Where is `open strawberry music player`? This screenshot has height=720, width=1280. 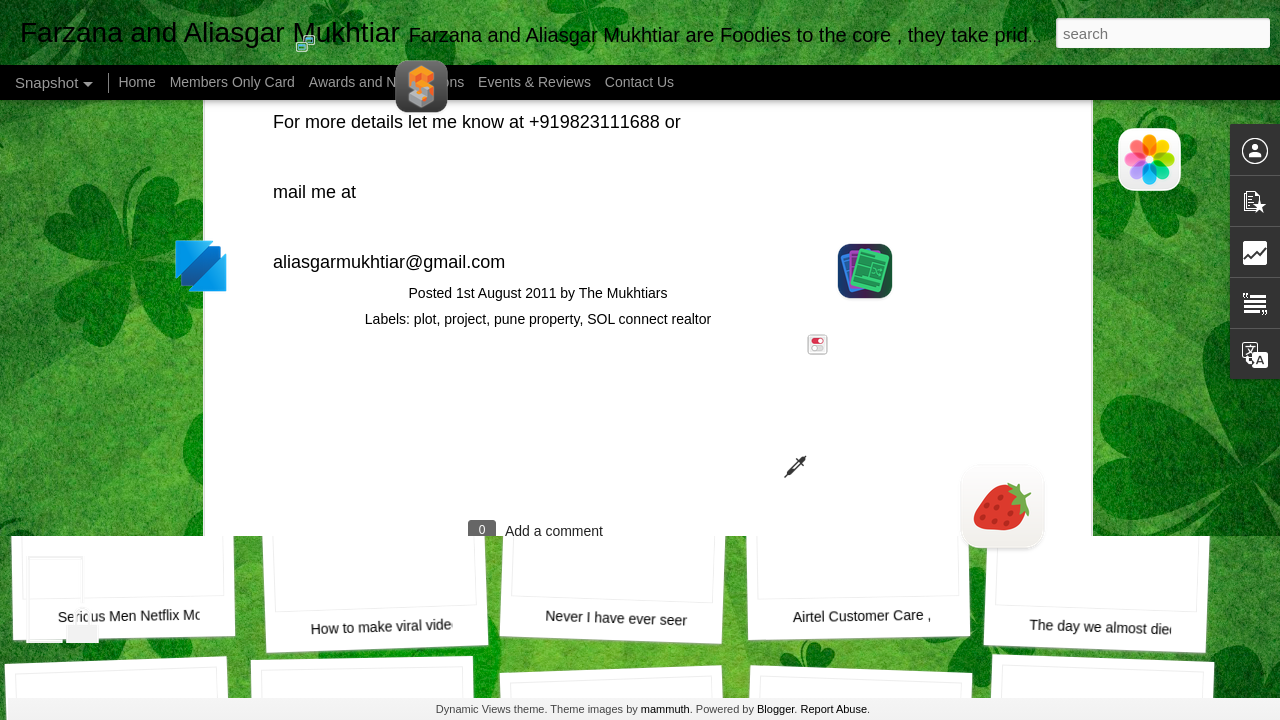
open strawberry music player is located at coordinates (1002, 506).